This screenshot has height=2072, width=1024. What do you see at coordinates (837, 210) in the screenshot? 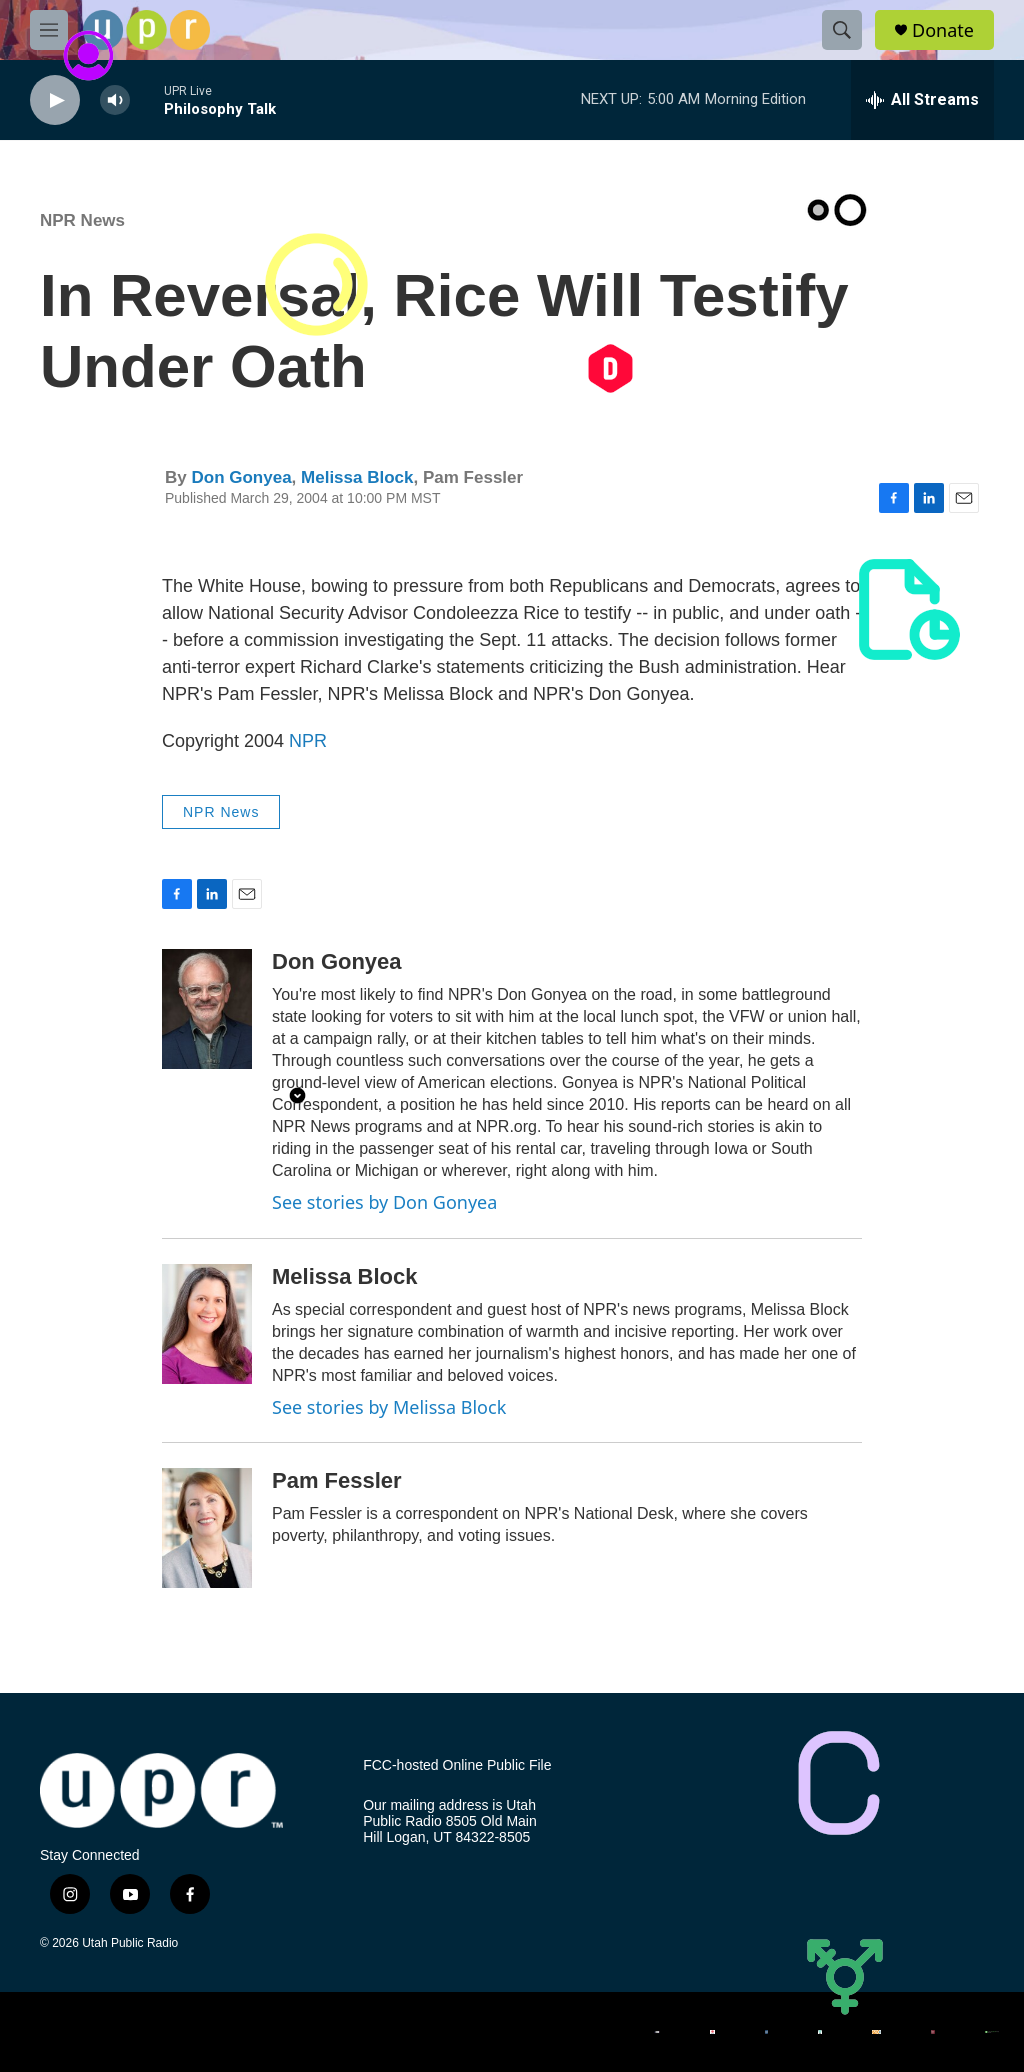
I see `indicates weak HDR signal or low dynamic range` at bounding box center [837, 210].